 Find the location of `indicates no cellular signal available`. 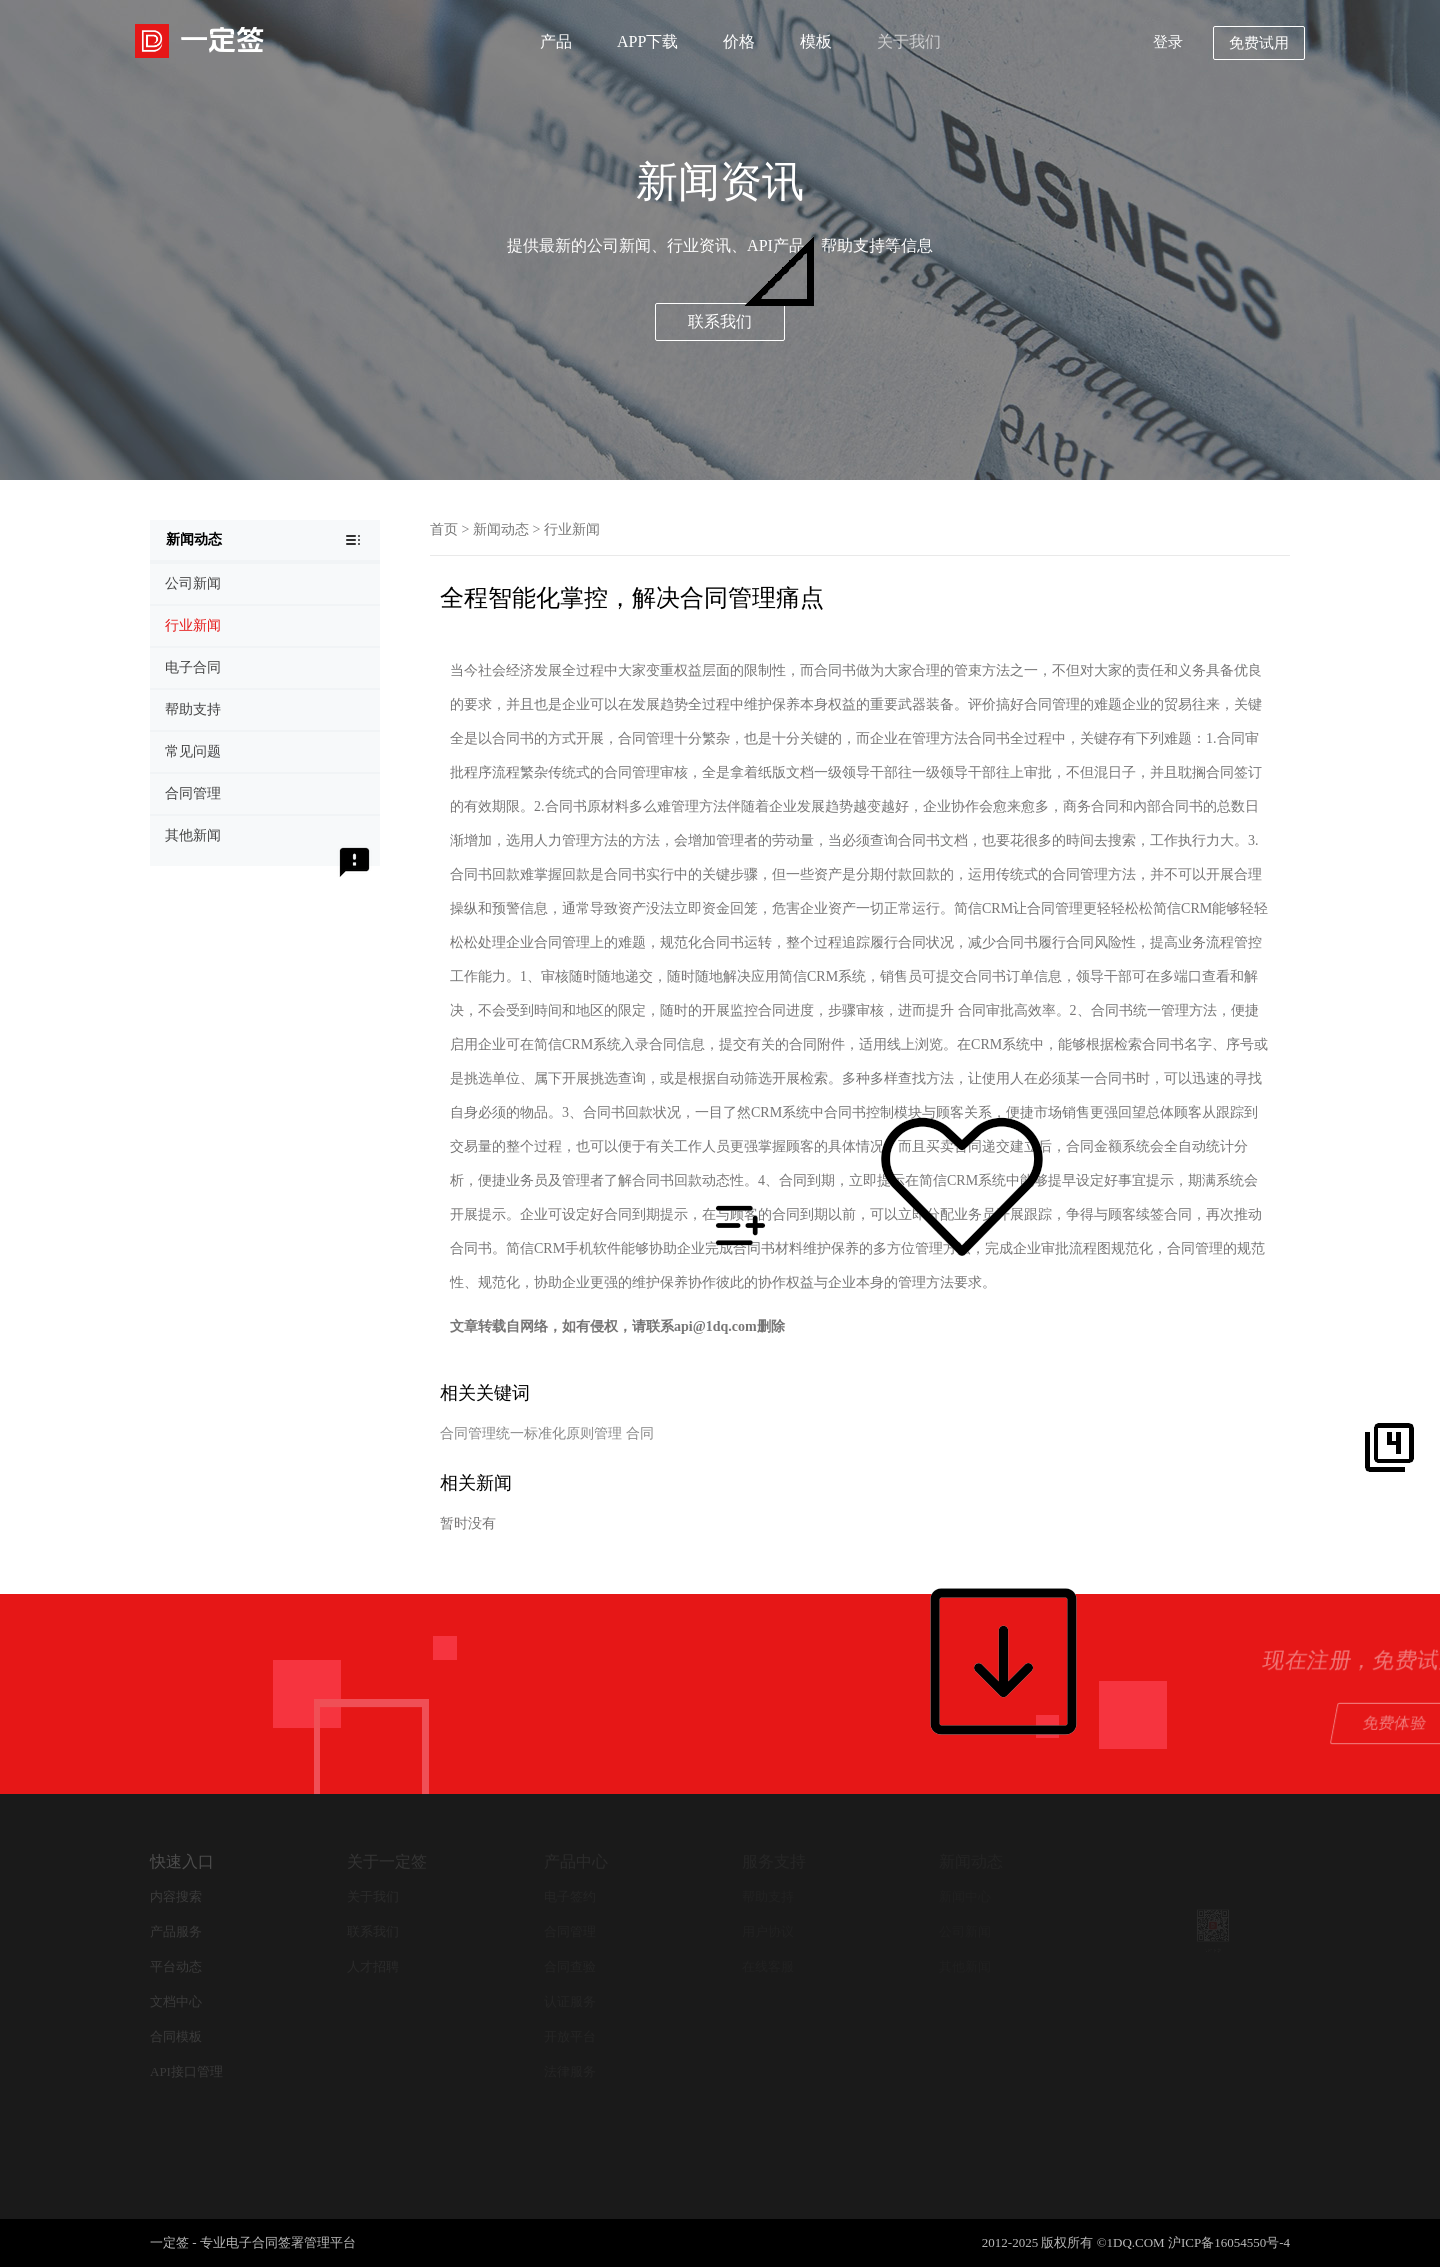

indicates no cellular signal available is located at coordinates (779, 271).